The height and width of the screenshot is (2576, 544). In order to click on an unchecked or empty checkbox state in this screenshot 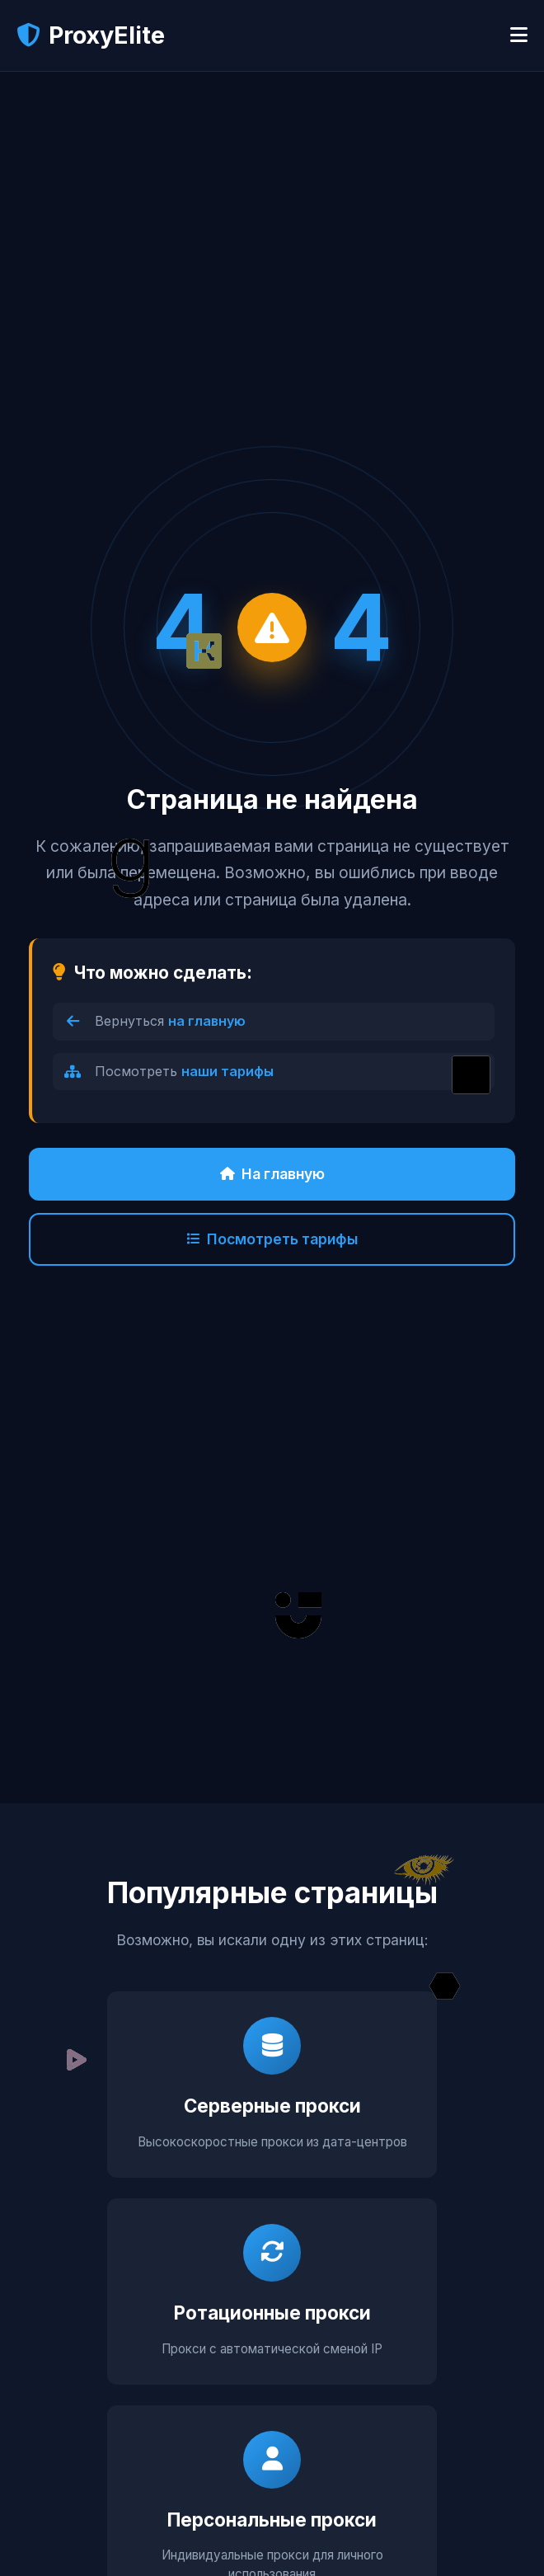, I will do `click(471, 1074)`.